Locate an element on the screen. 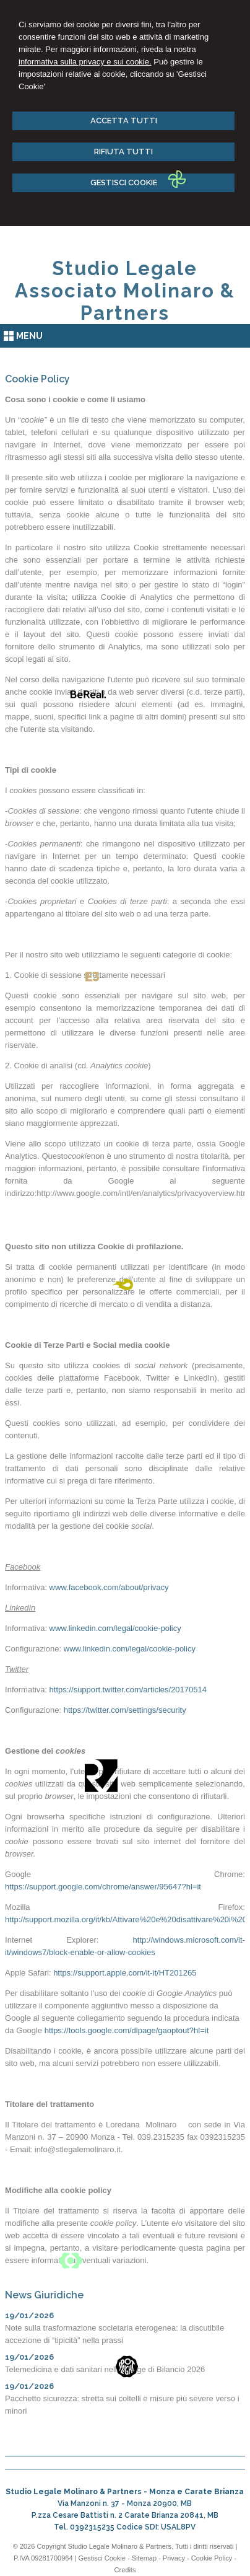 The height and width of the screenshot is (2576, 250). open the BeReal app is located at coordinates (88, 694).